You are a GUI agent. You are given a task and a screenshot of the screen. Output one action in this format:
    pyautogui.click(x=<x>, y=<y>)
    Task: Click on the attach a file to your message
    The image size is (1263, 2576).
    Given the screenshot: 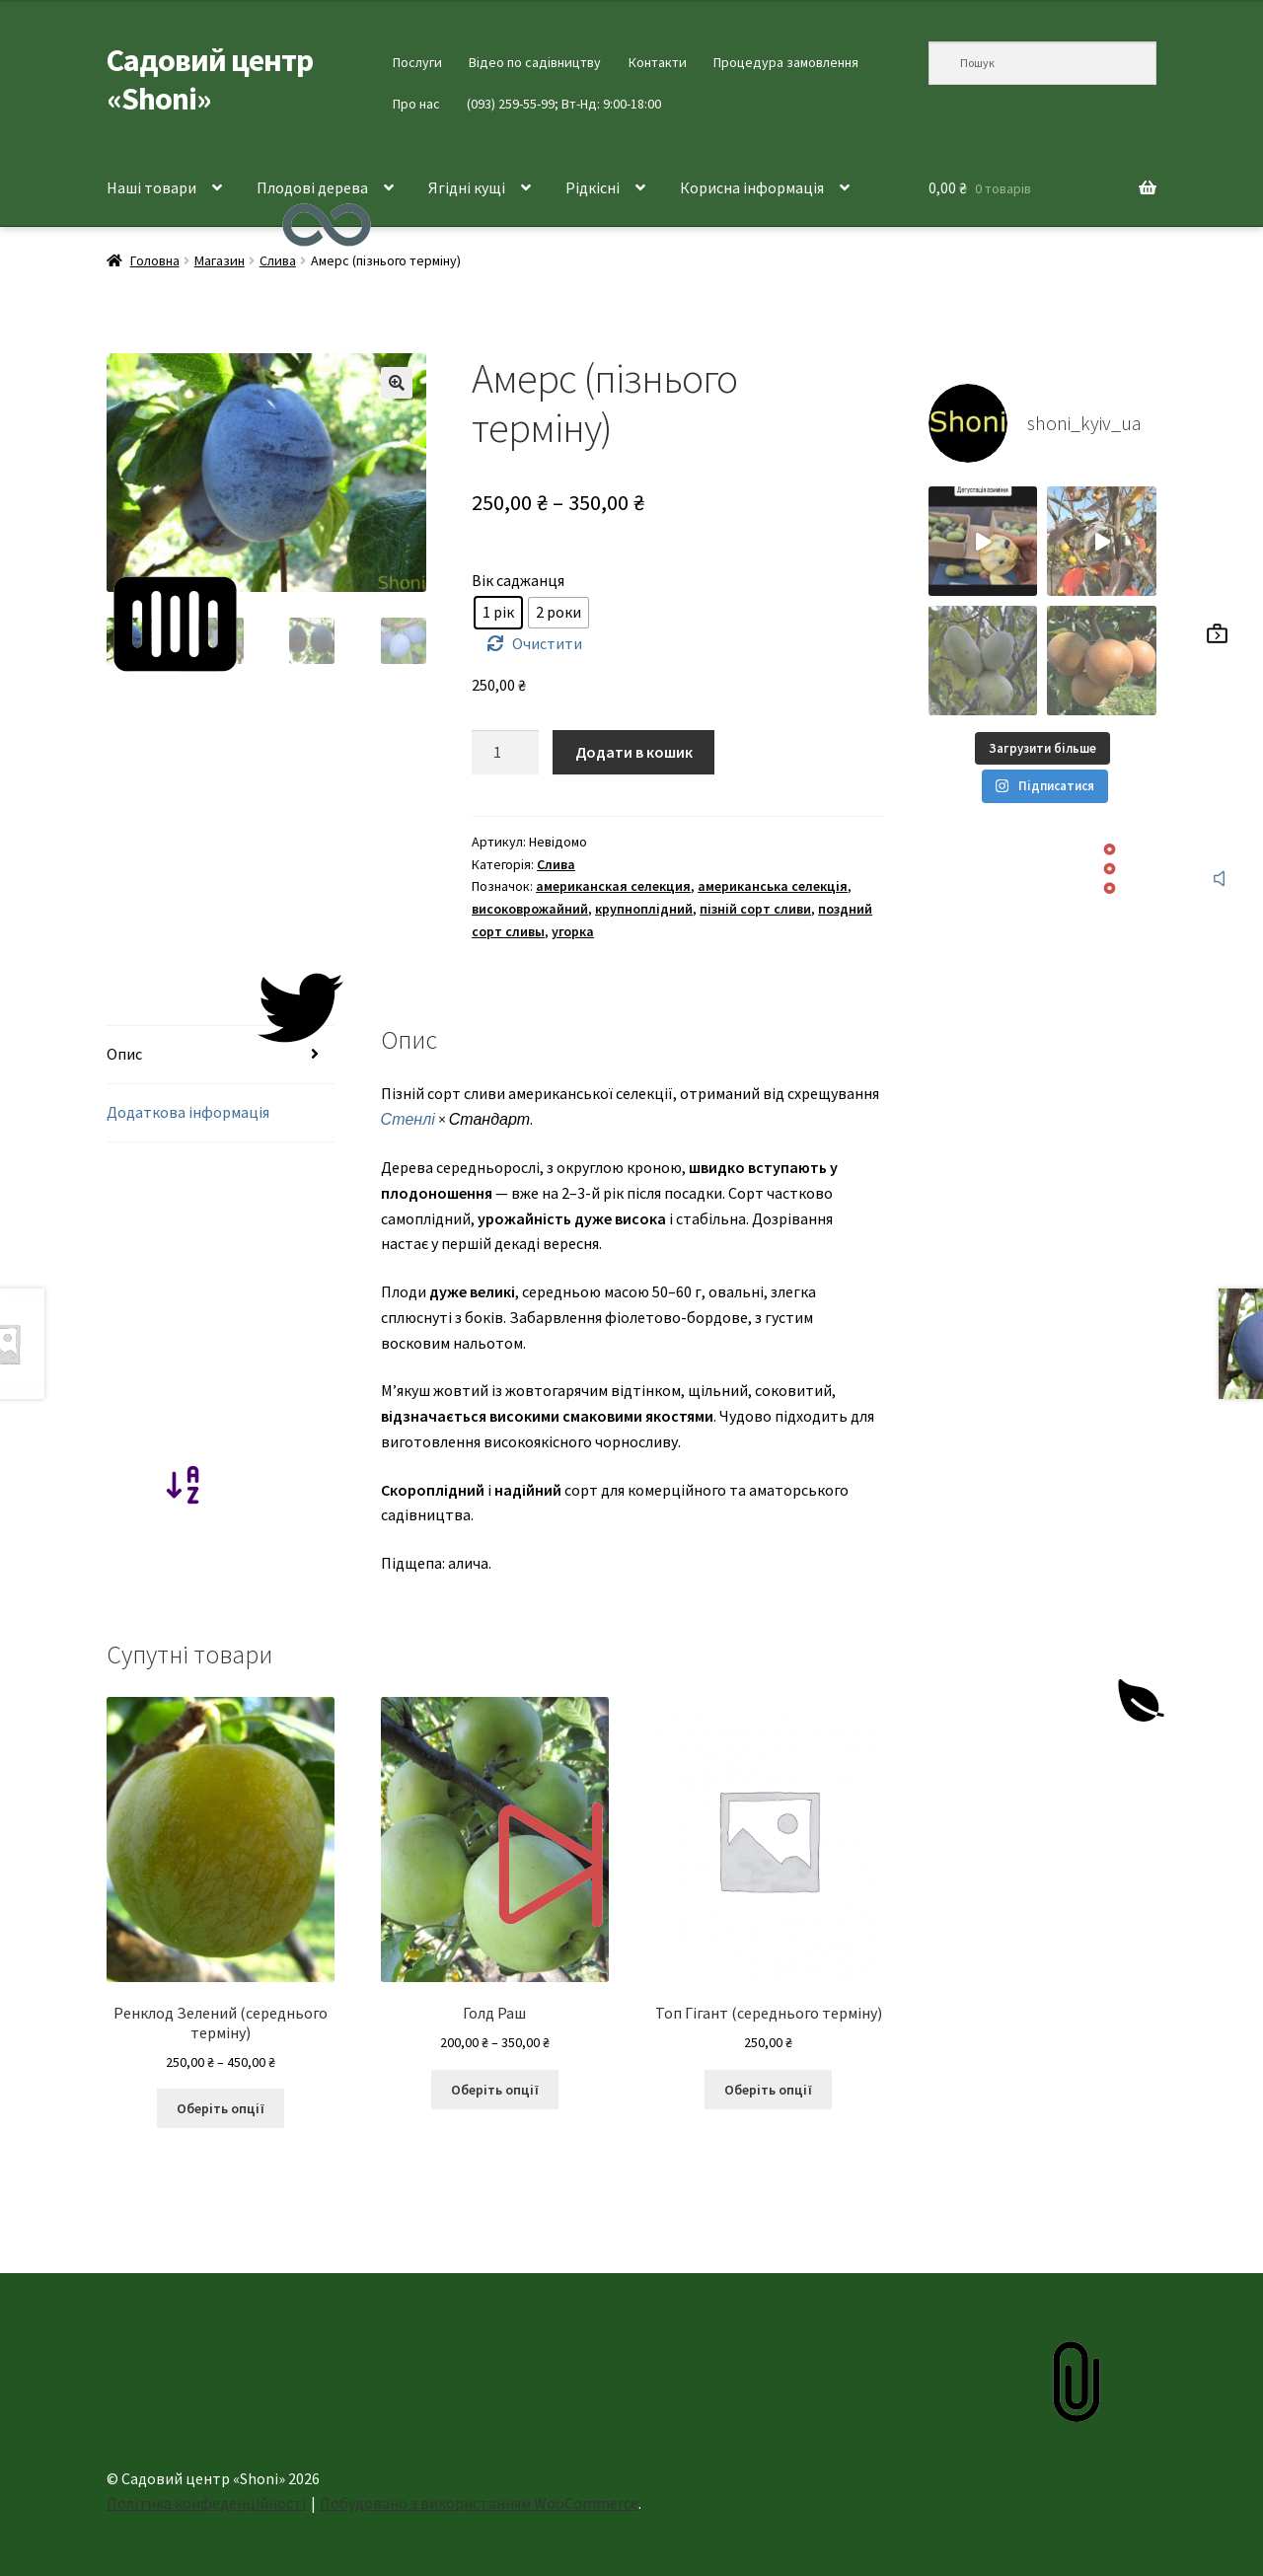 What is the action you would take?
    pyautogui.click(x=1077, y=2382)
    